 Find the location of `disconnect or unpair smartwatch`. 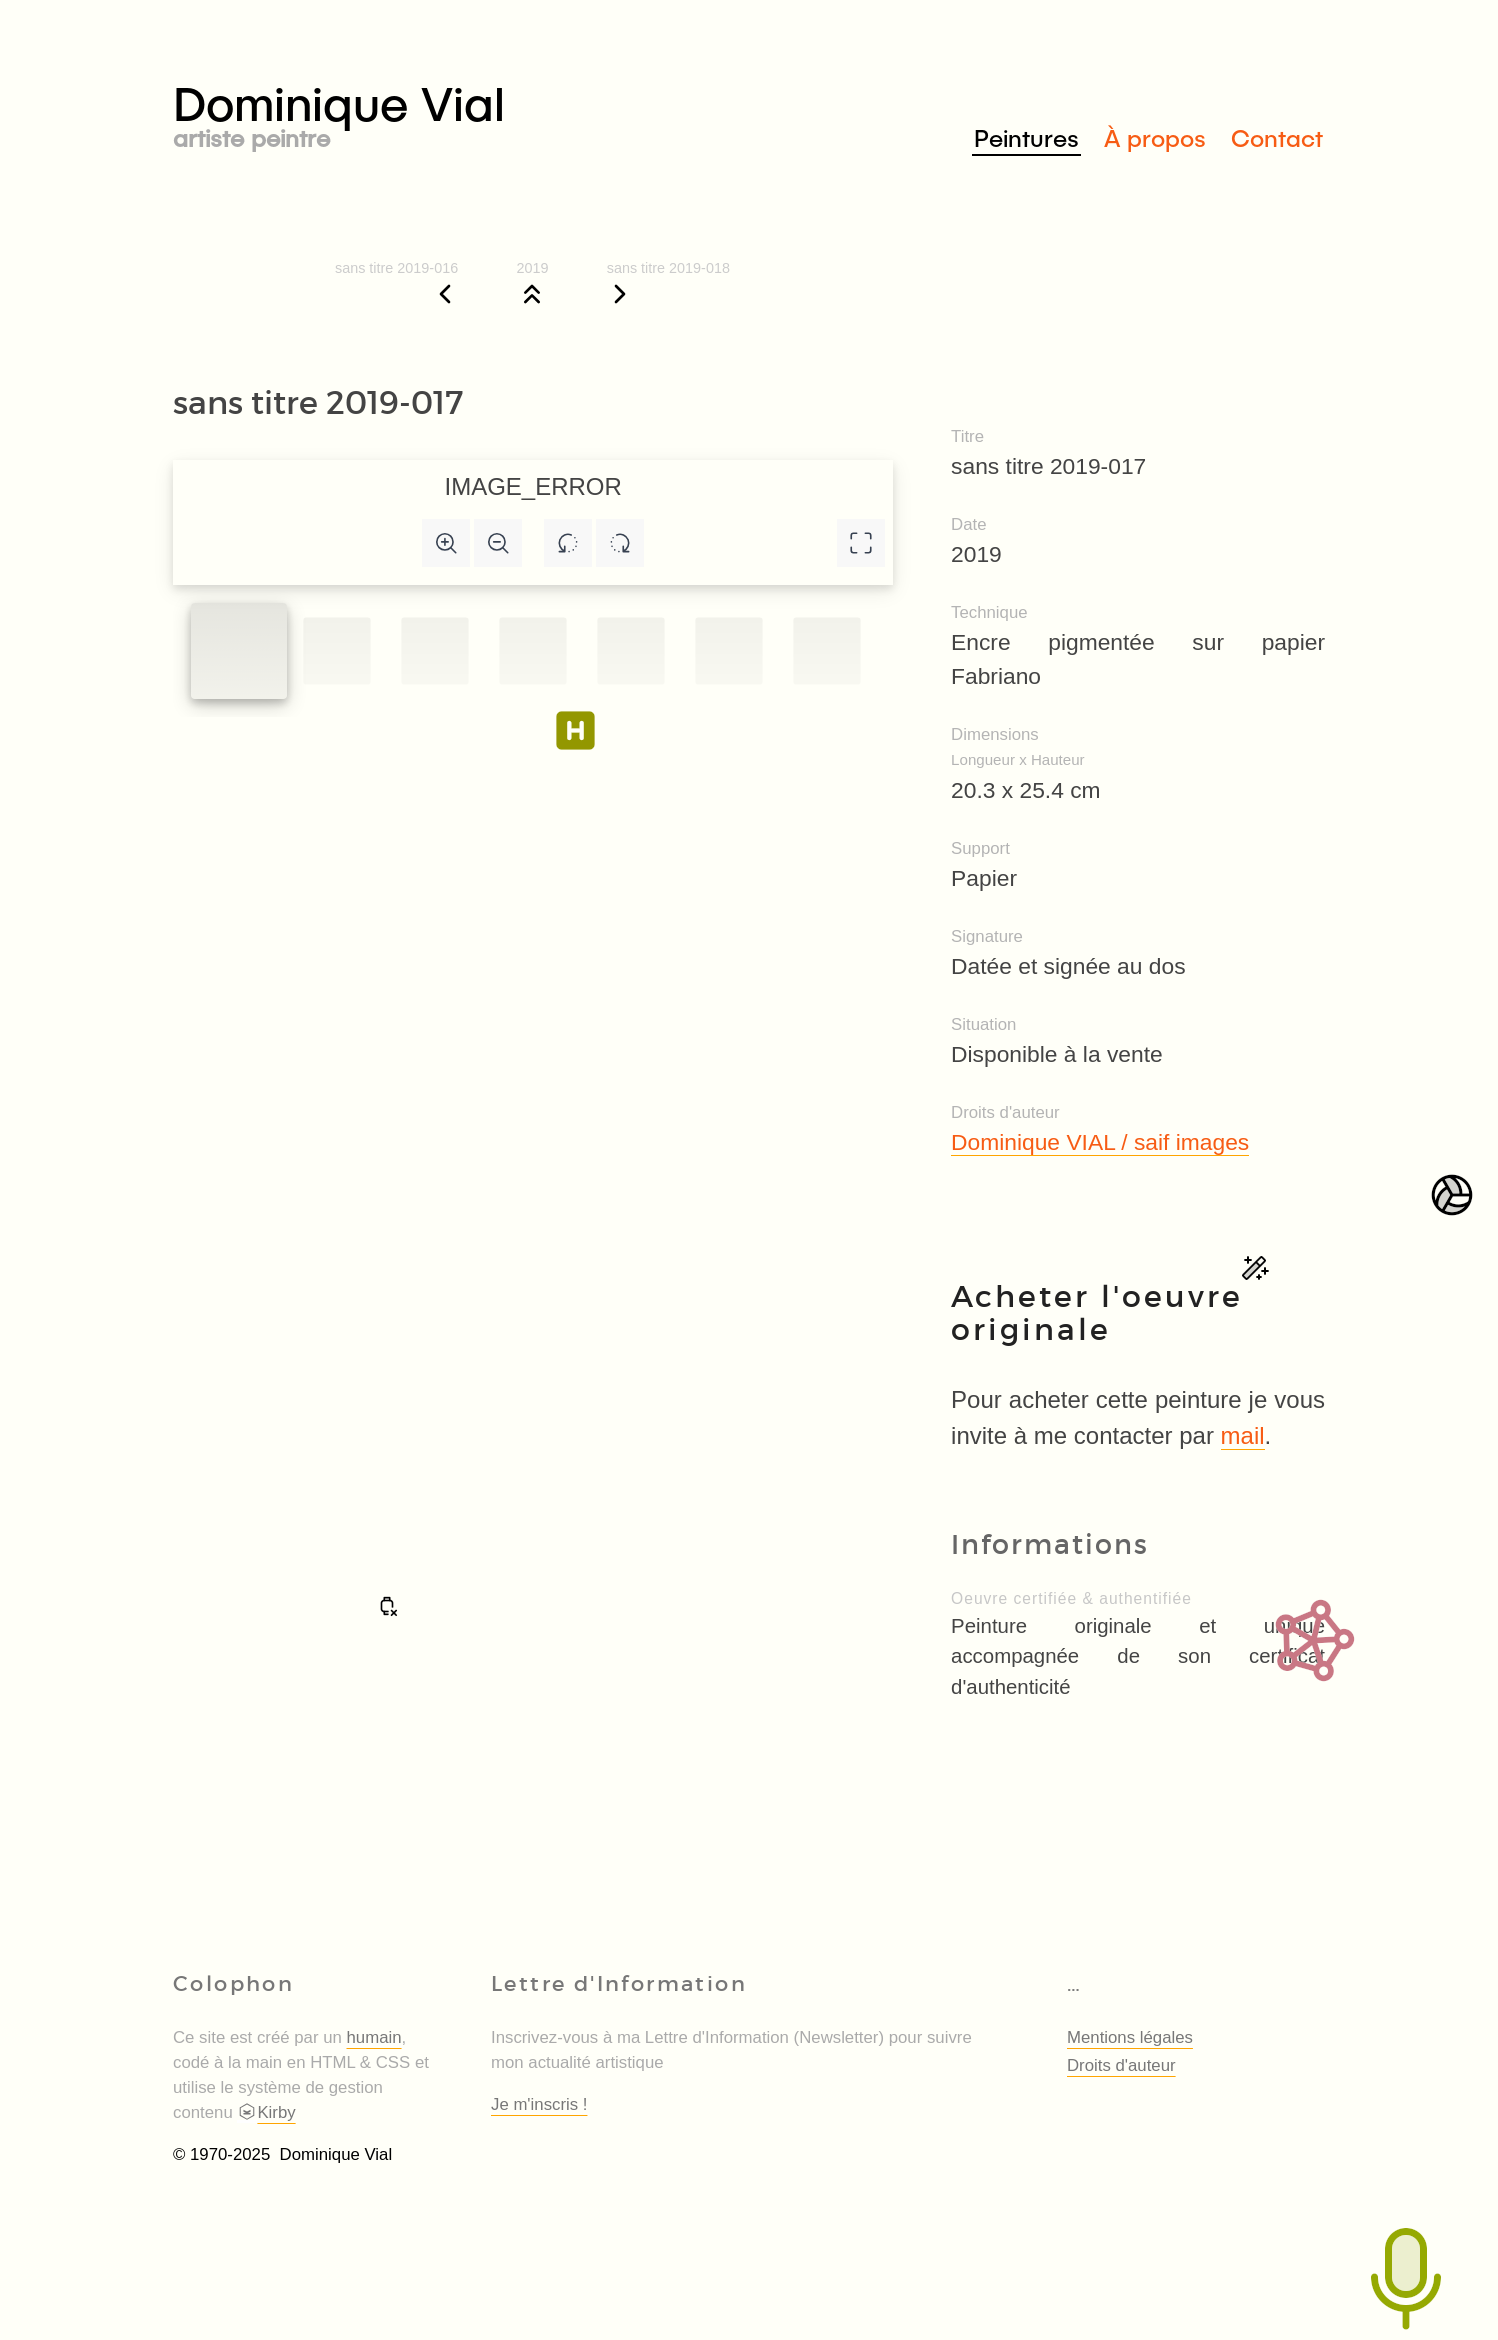

disconnect or unpair smartwatch is located at coordinates (387, 1606).